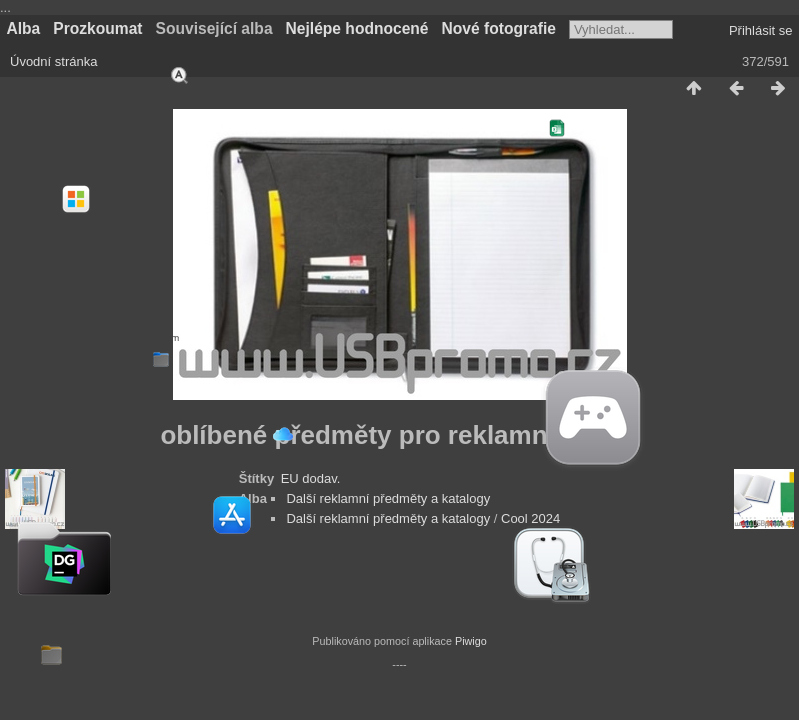 The image size is (799, 720). Describe the element at coordinates (549, 563) in the screenshot. I see `open Disk Utility to manage drives and storage` at that location.